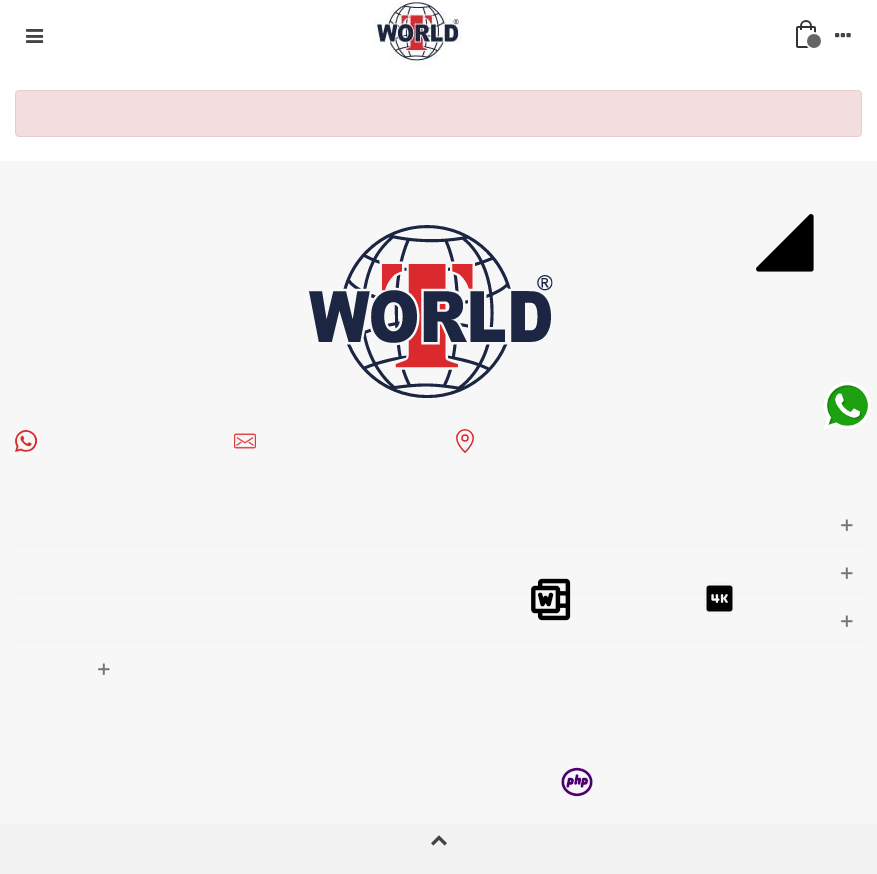 The height and width of the screenshot is (874, 877). Describe the element at coordinates (552, 599) in the screenshot. I see `open Microsoft Word` at that location.